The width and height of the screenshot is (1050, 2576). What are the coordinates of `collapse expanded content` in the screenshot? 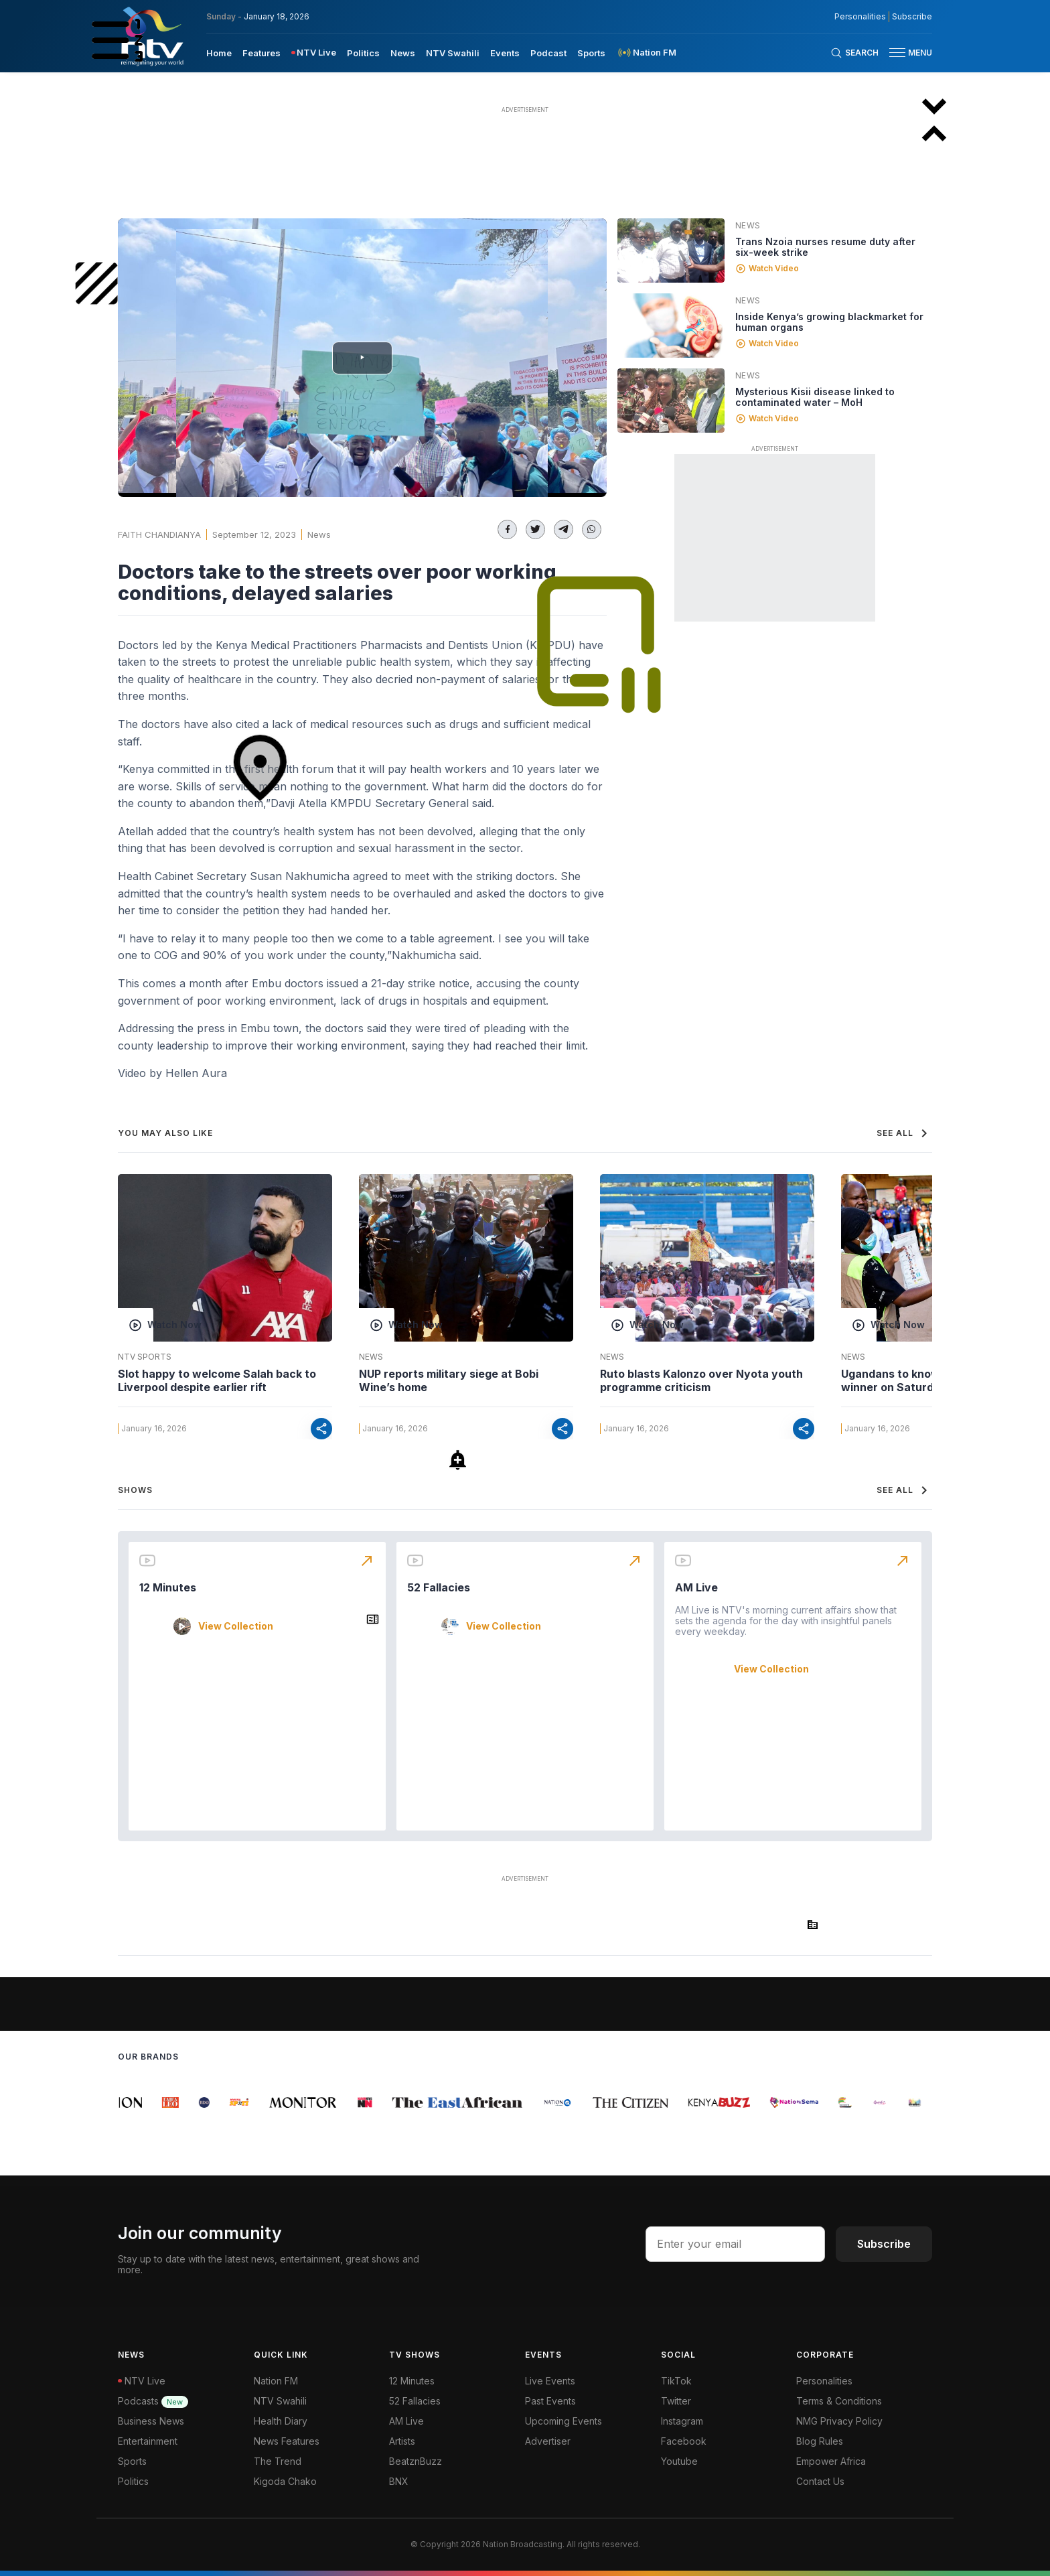 It's located at (934, 120).